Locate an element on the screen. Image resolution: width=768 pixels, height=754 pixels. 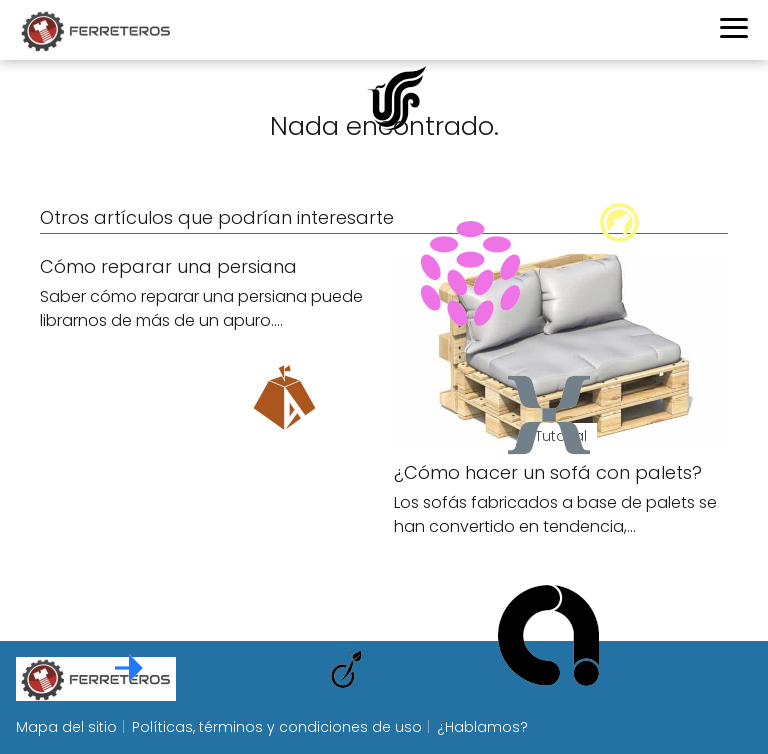
open pulumi infrastructure as code dashboard is located at coordinates (470, 273).